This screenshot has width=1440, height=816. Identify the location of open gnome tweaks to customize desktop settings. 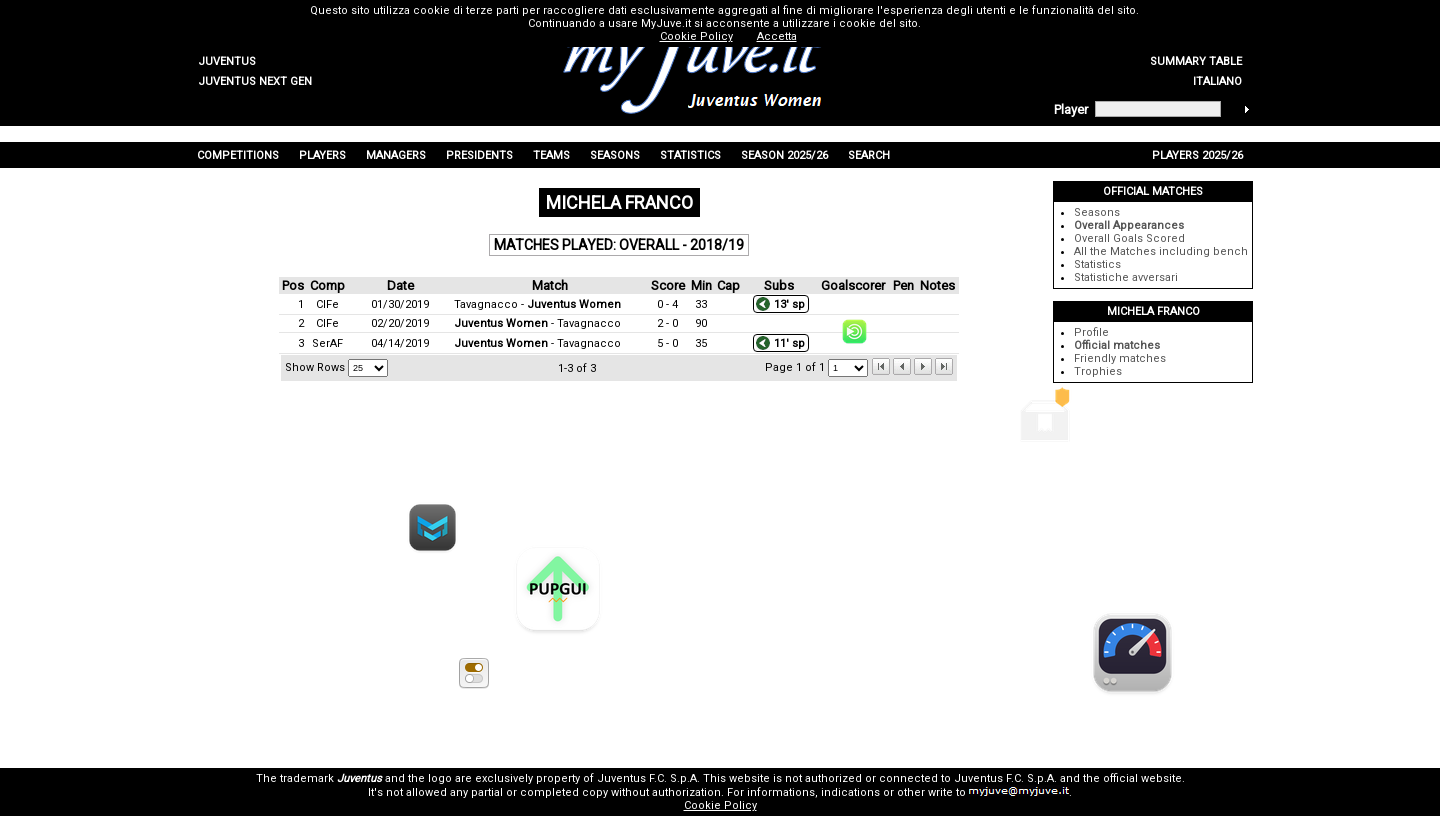
(474, 673).